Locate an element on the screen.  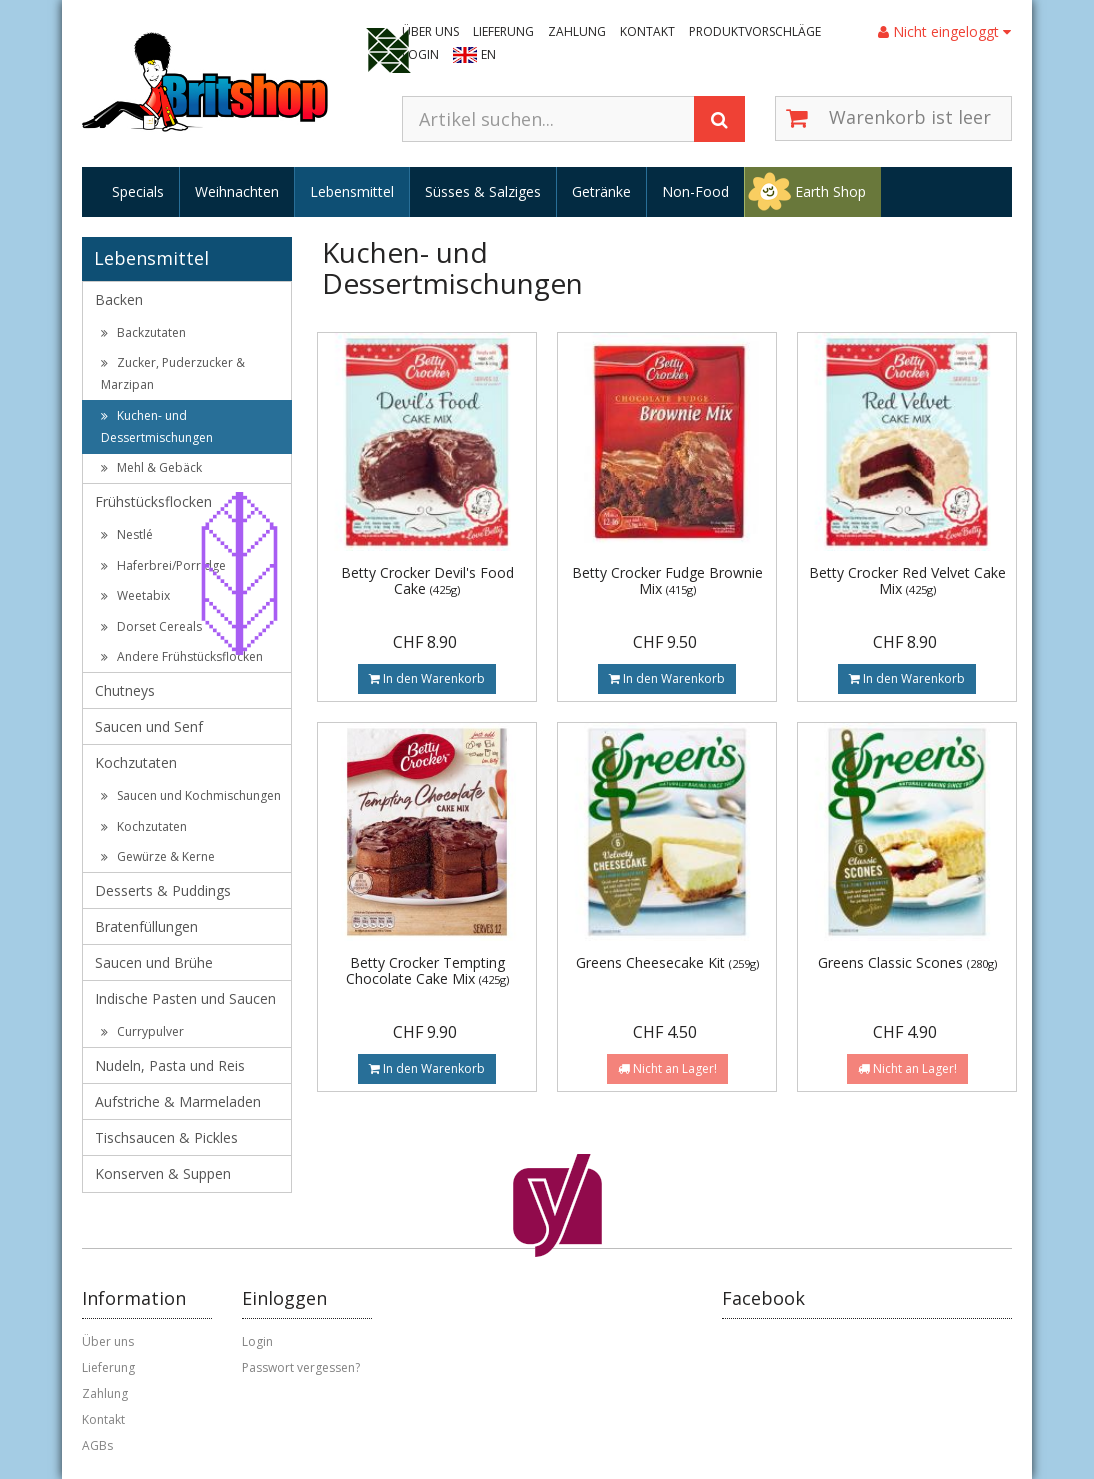
folium mapping library logo is located at coordinates (239, 573).